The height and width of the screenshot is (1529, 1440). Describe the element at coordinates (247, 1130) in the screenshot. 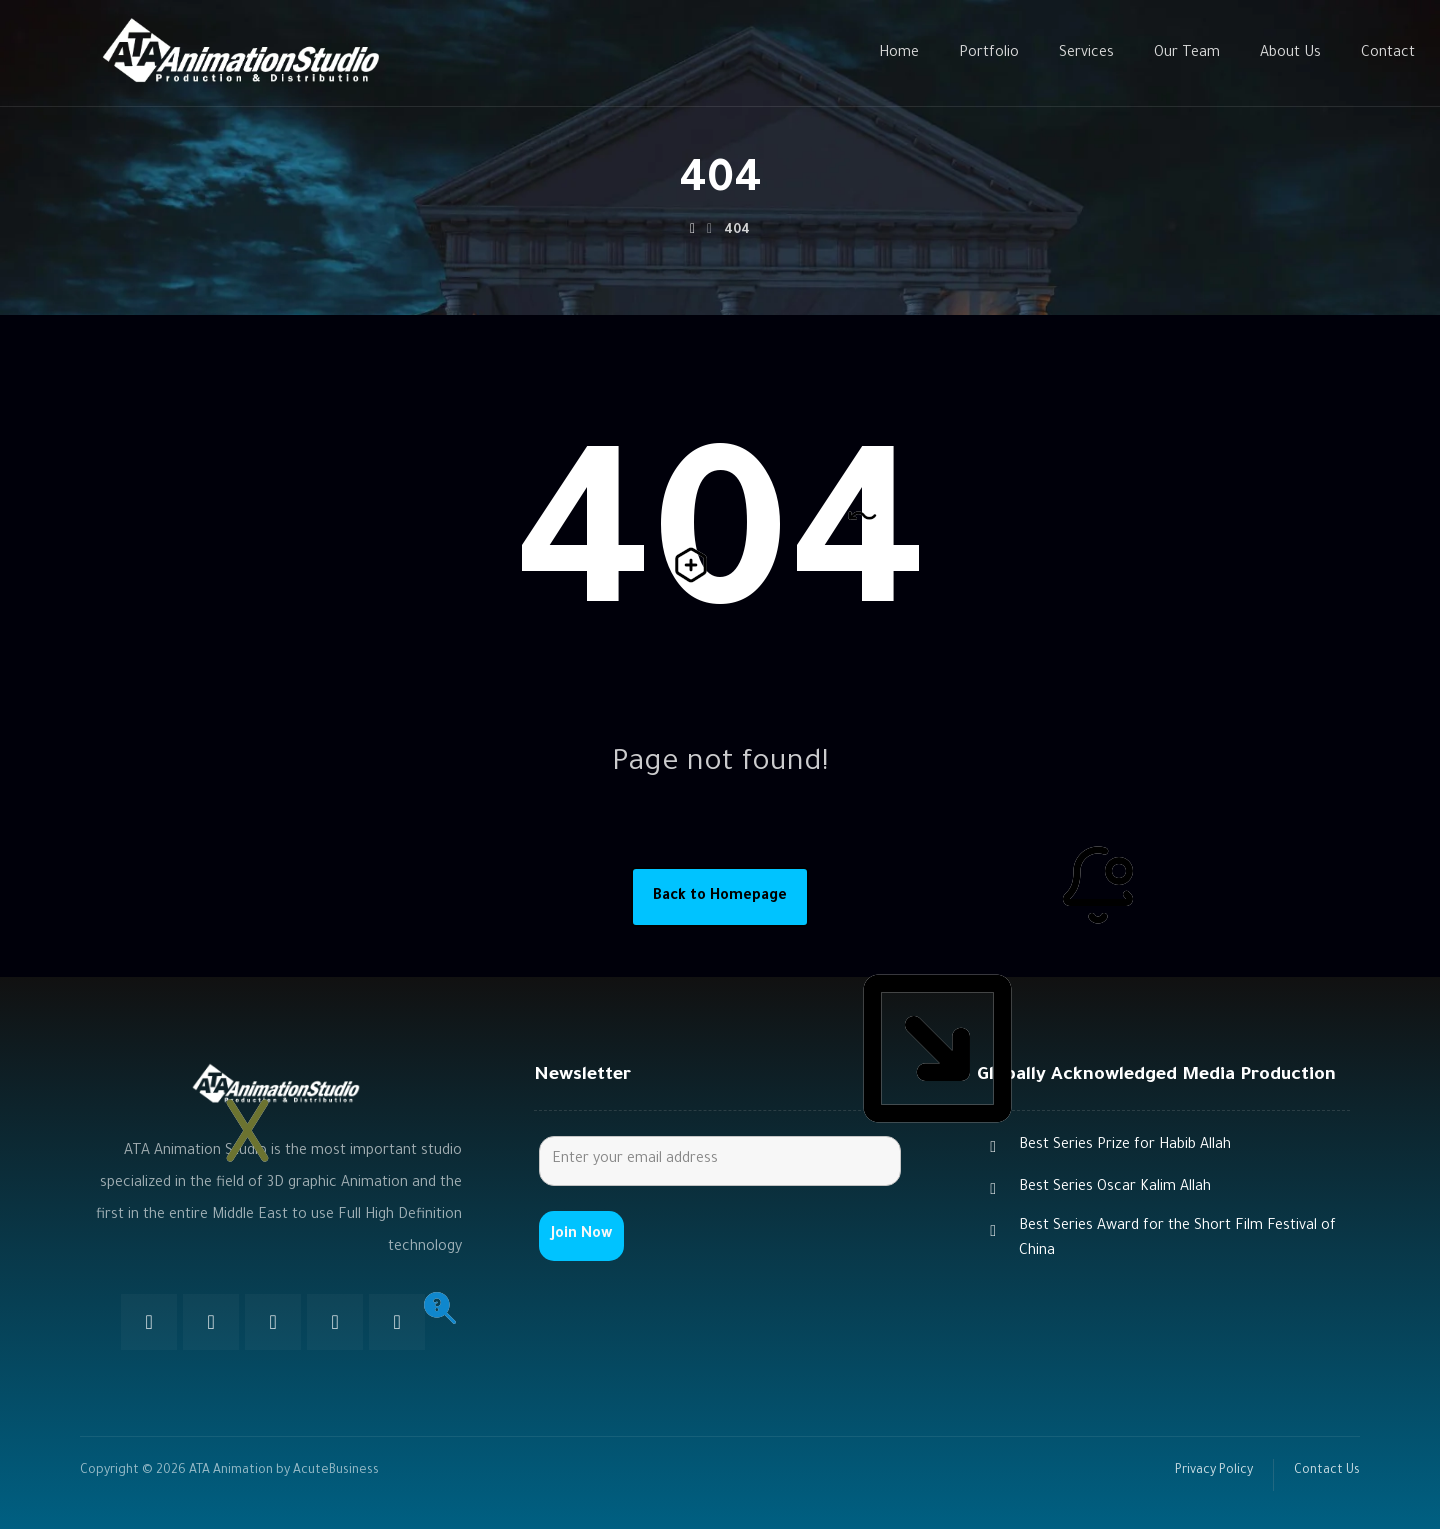

I see `close or dismiss a window` at that location.